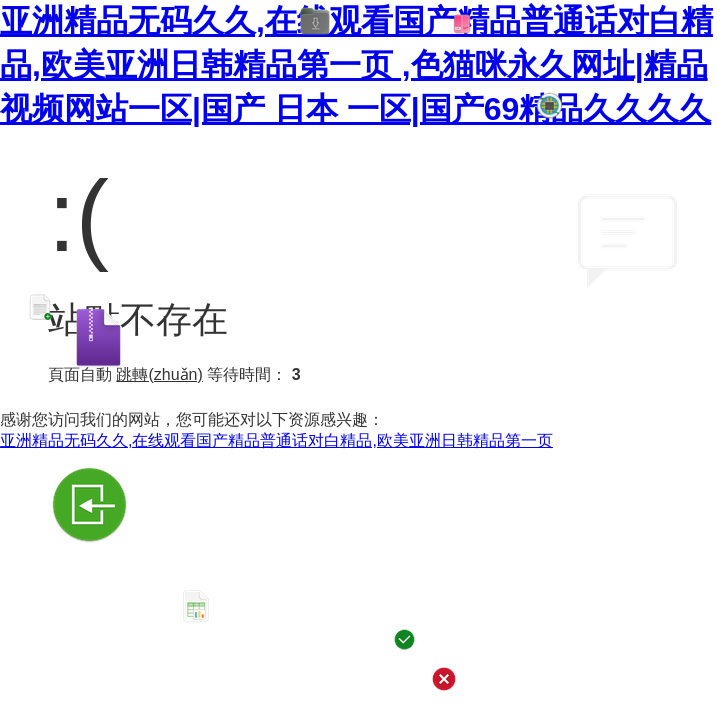  What do you see at coordinates (98, 338) in the screenshot?
I see `a compressed bzip archive file` at bounding box center [98, 338].